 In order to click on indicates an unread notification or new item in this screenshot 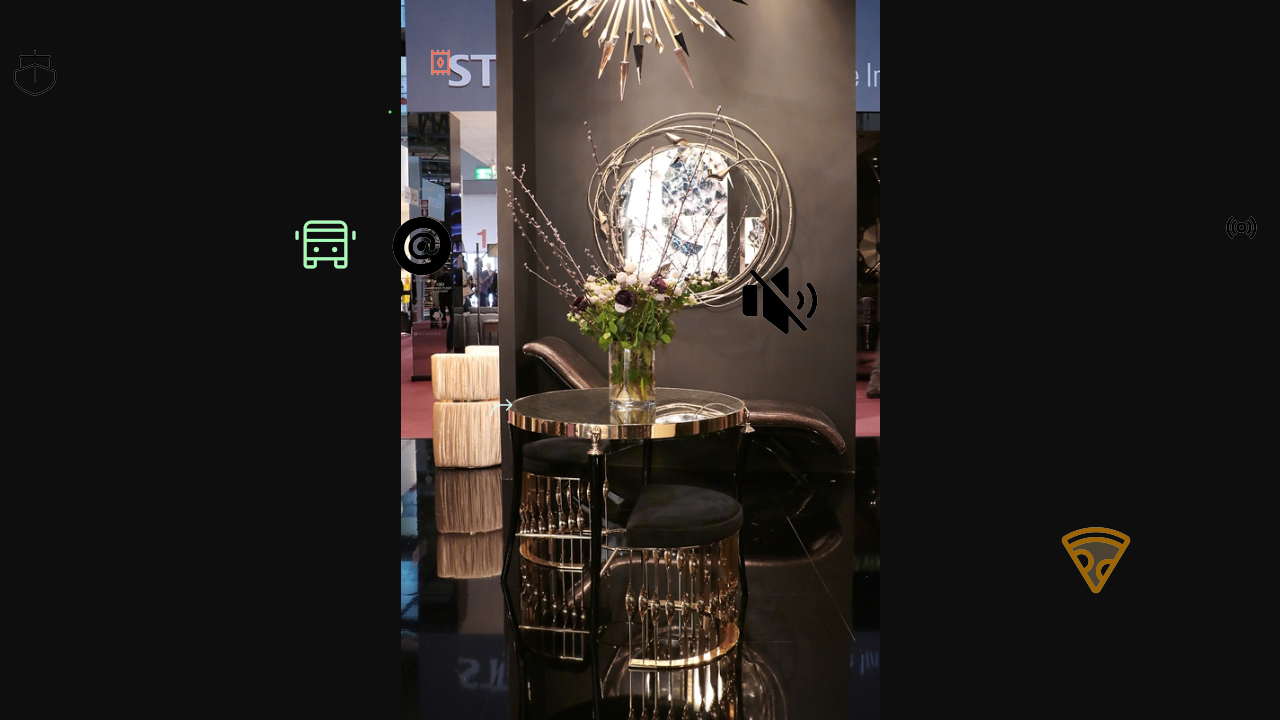, I will do `click(390, 112)`.